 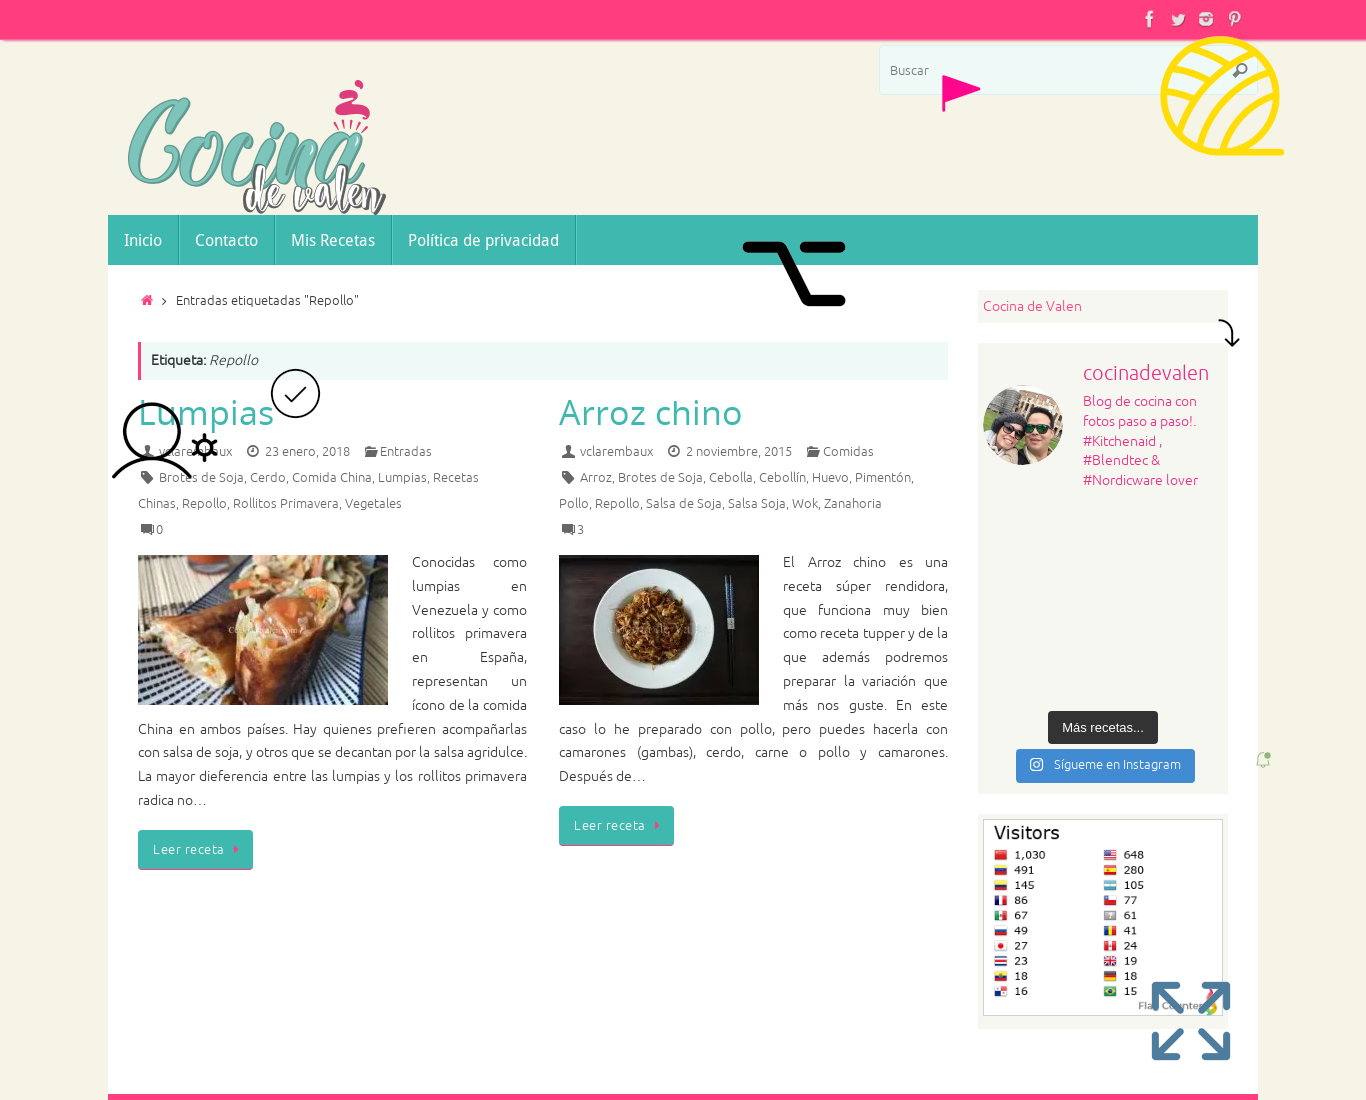 What do you see at coordinates (1263, 760) in the screenshot?
I see `indicates new notifications are available` at bounding box center [1263, 760].